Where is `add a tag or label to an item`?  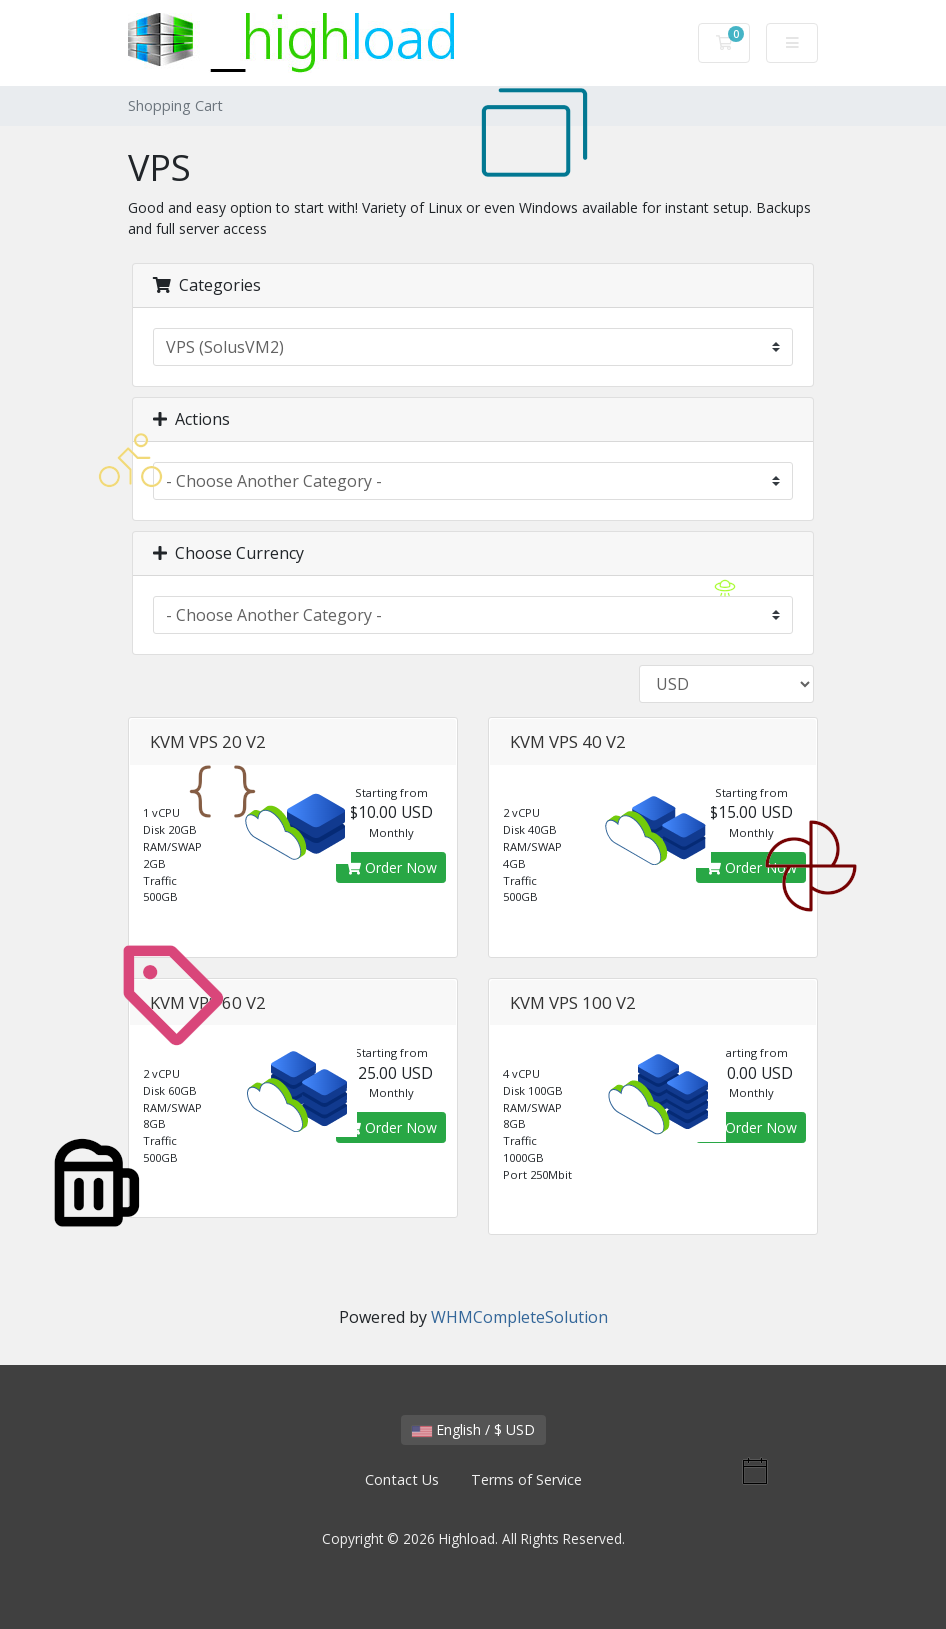 add a tag or label to an item is located at coordinates (168, 990).